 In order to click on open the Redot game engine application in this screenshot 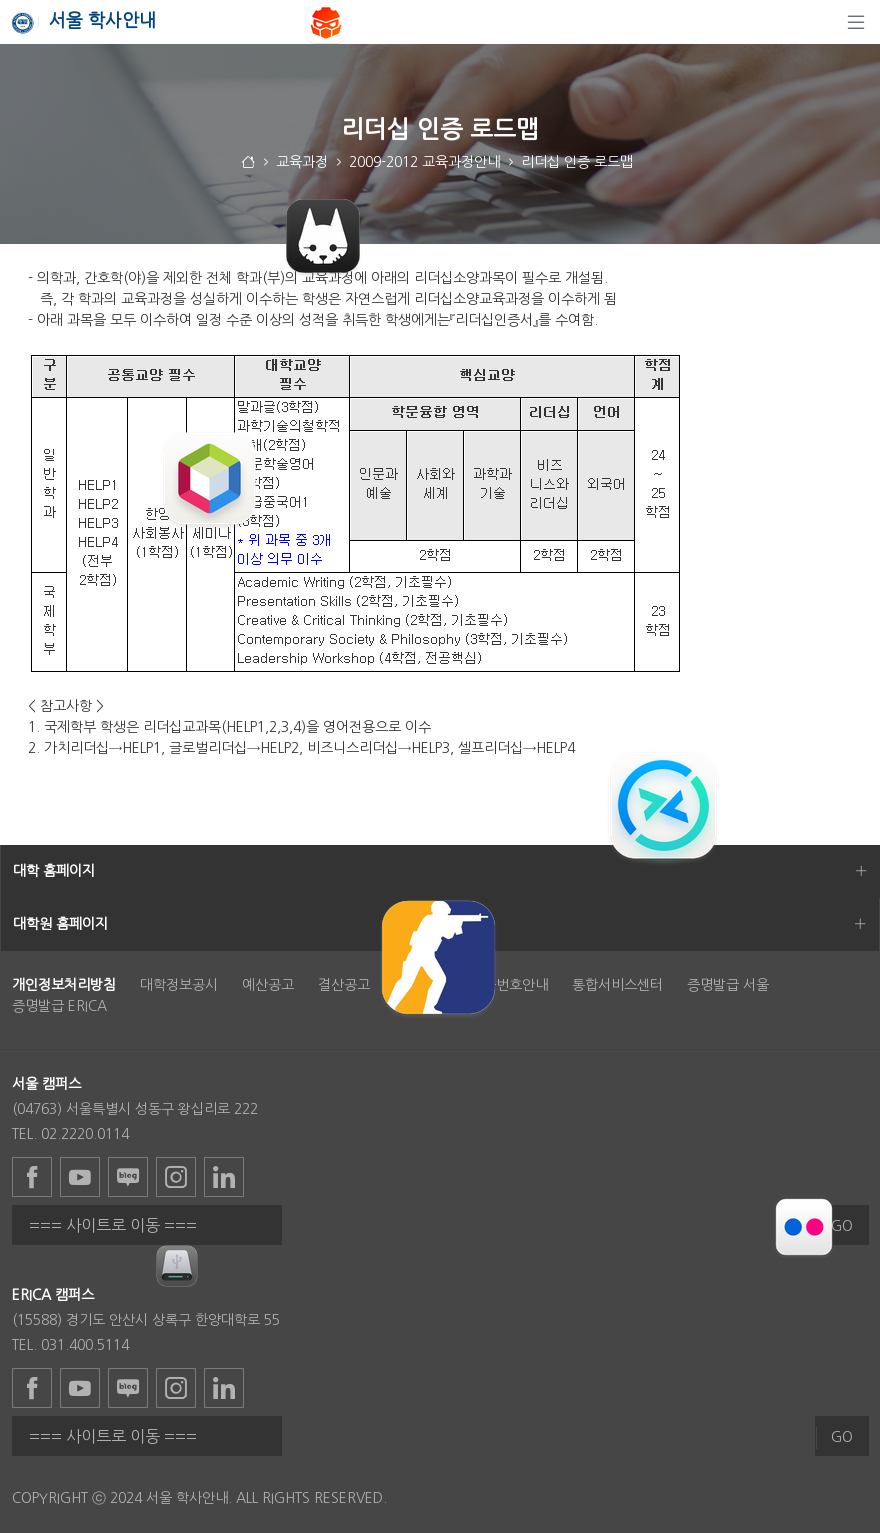, I will do `click(326, 23)`.